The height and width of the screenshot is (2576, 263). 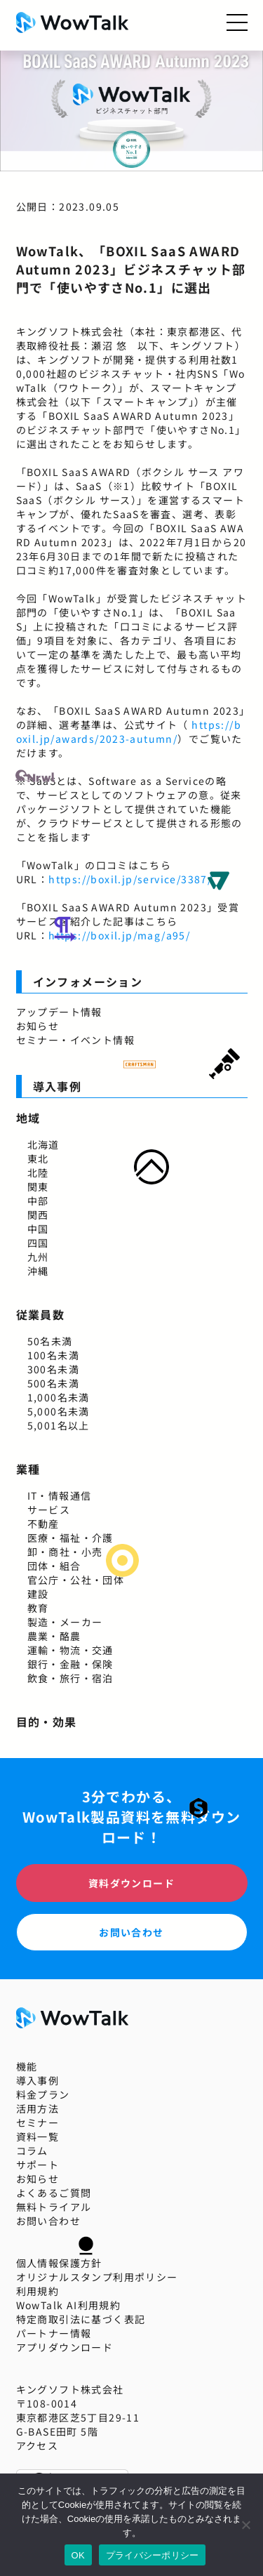 I want to click on visit the VTEX website or platform, so click(x=218, y=880).